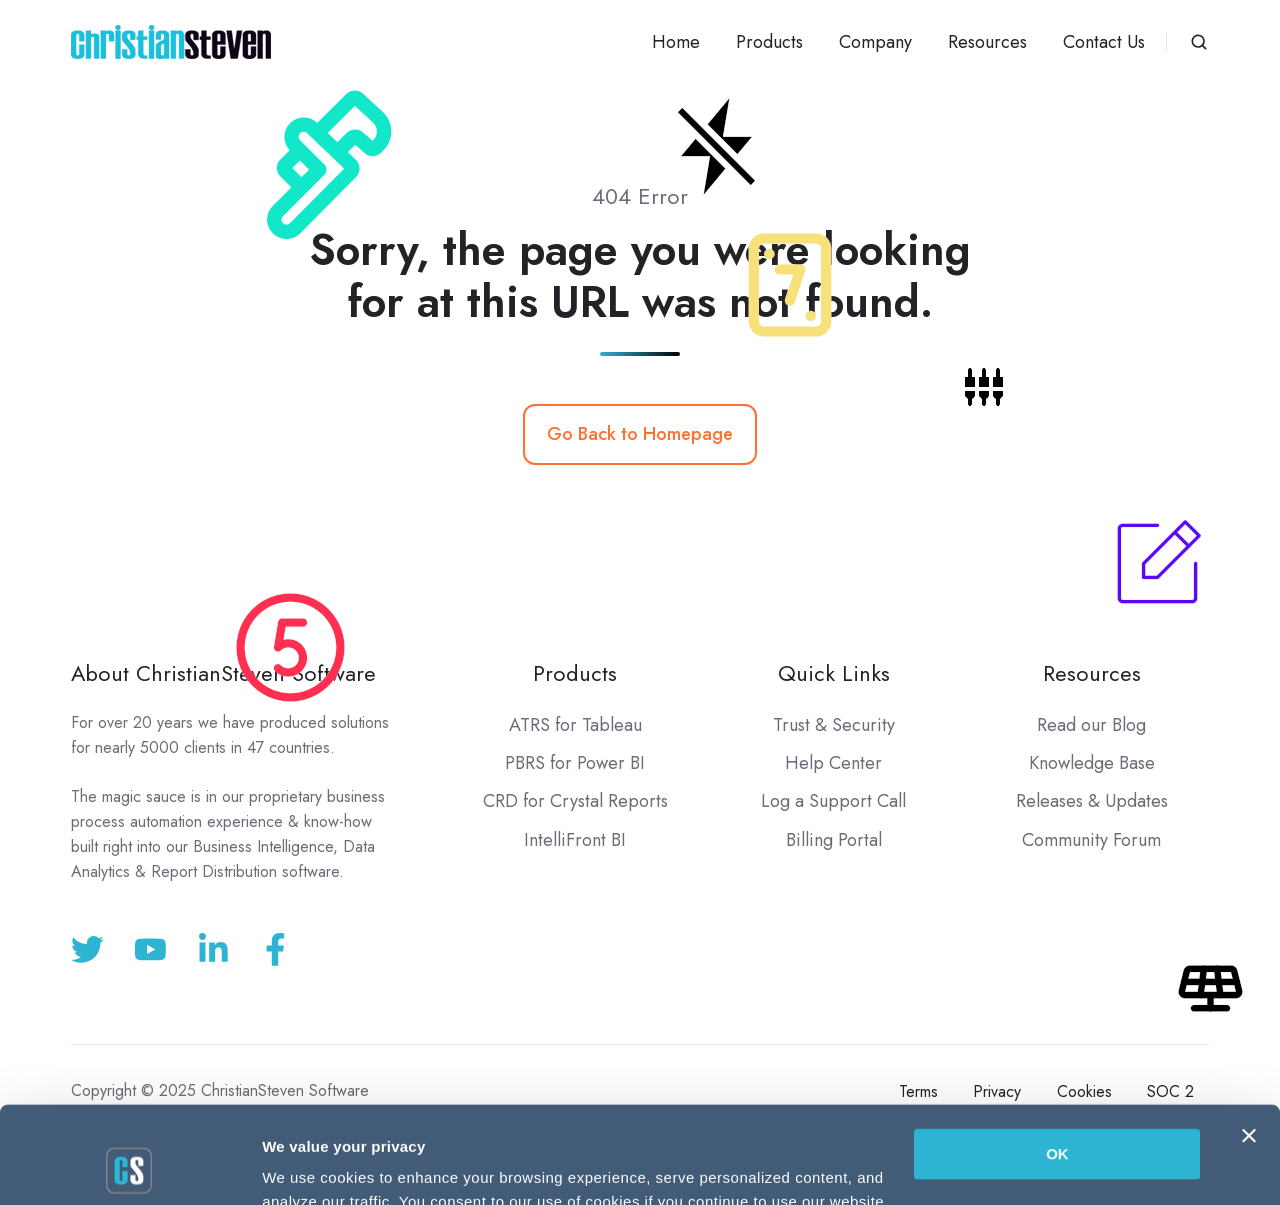  Describe the element at coordinates (790, 285) in the screenshot. I see `play a 7 card in a card game` at that location.